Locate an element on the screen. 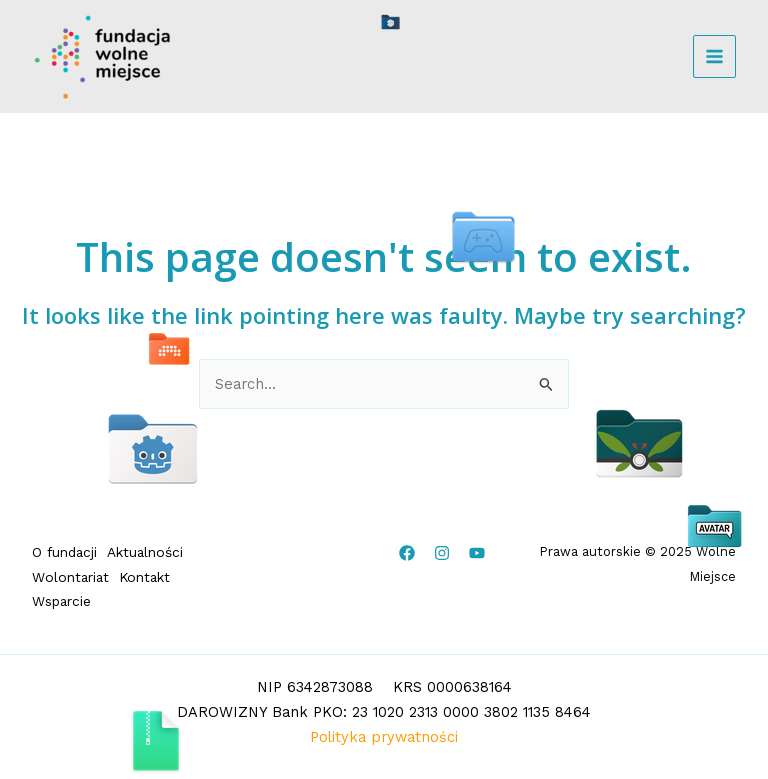  compressed archive file (.tar.xz format) is located at coordinates (156, 742).